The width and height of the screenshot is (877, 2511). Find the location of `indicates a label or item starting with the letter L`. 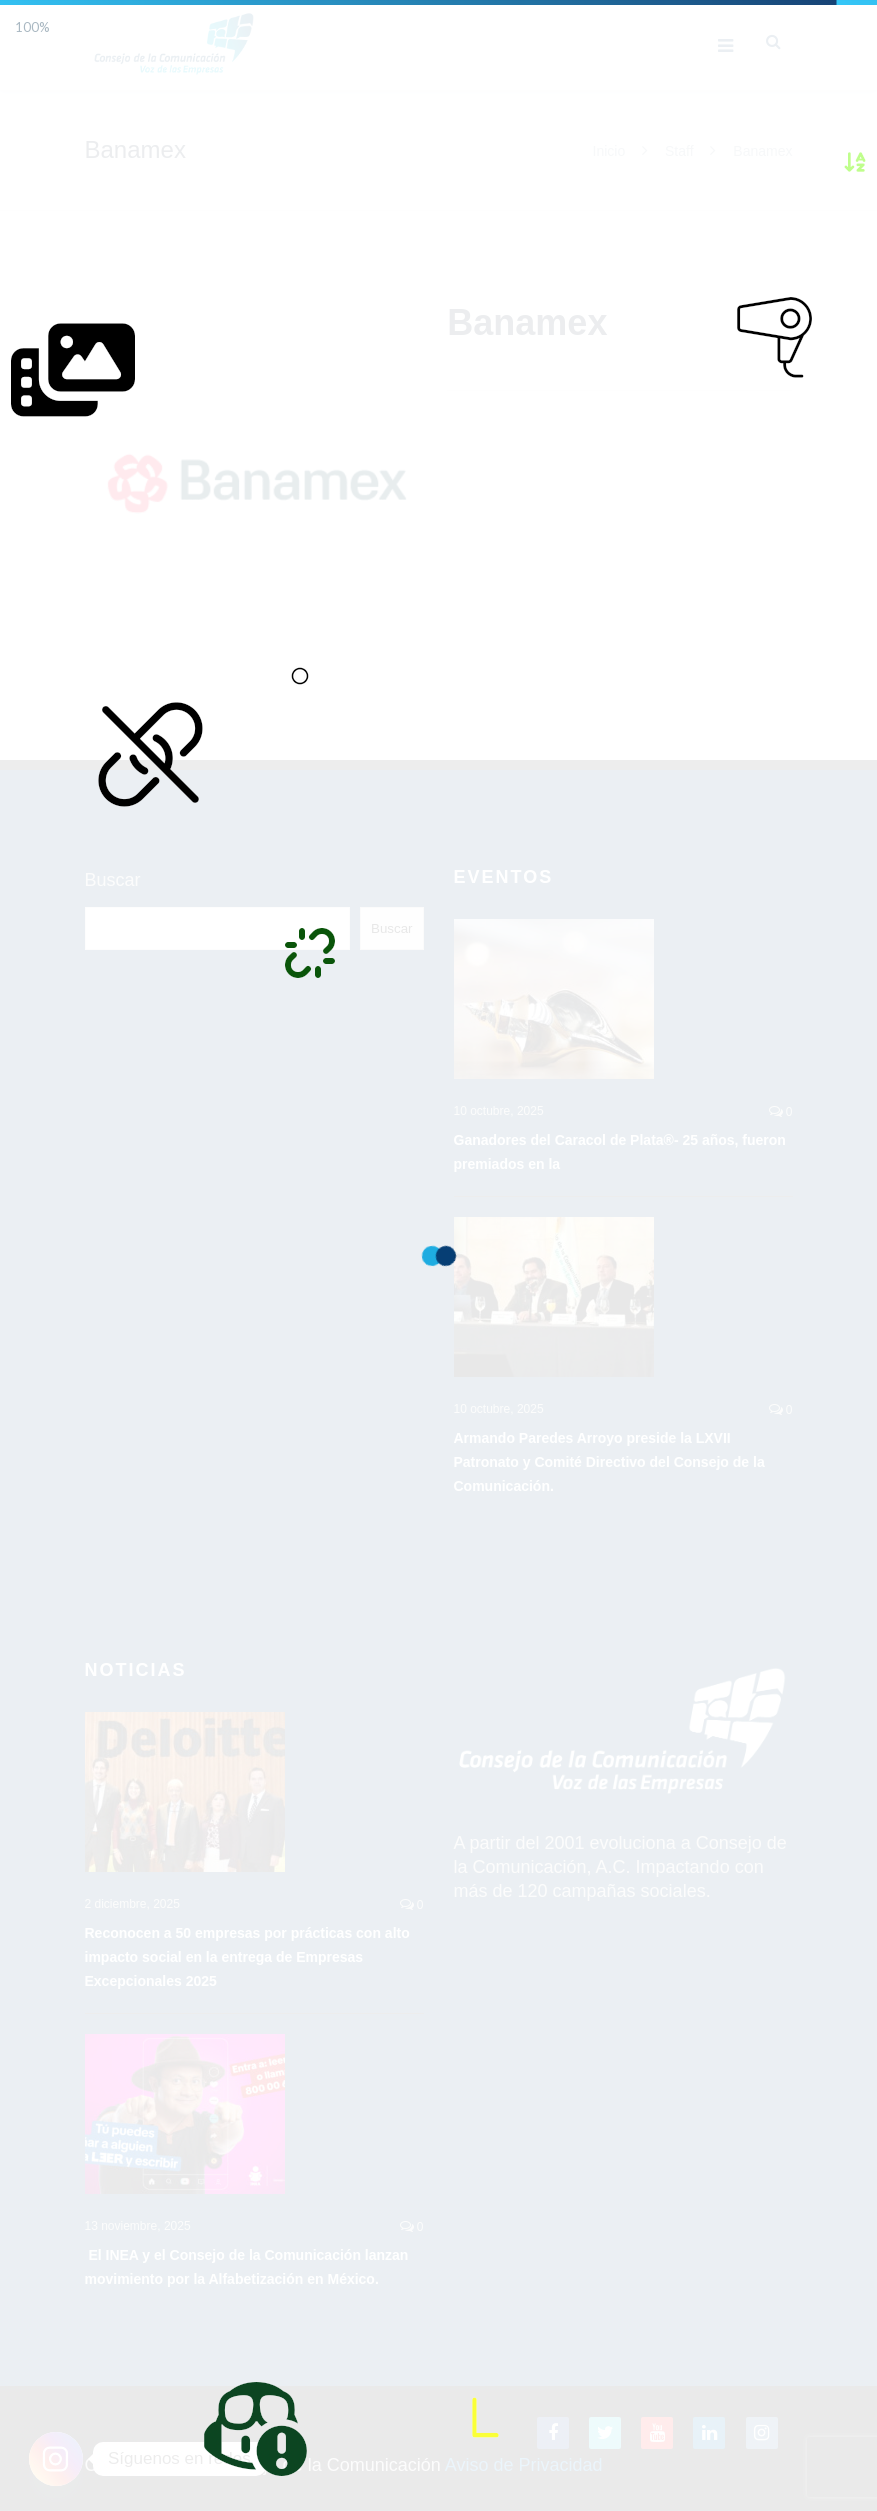

indicates a label or item starting with the letter L is located at coordinates (485, 2417).